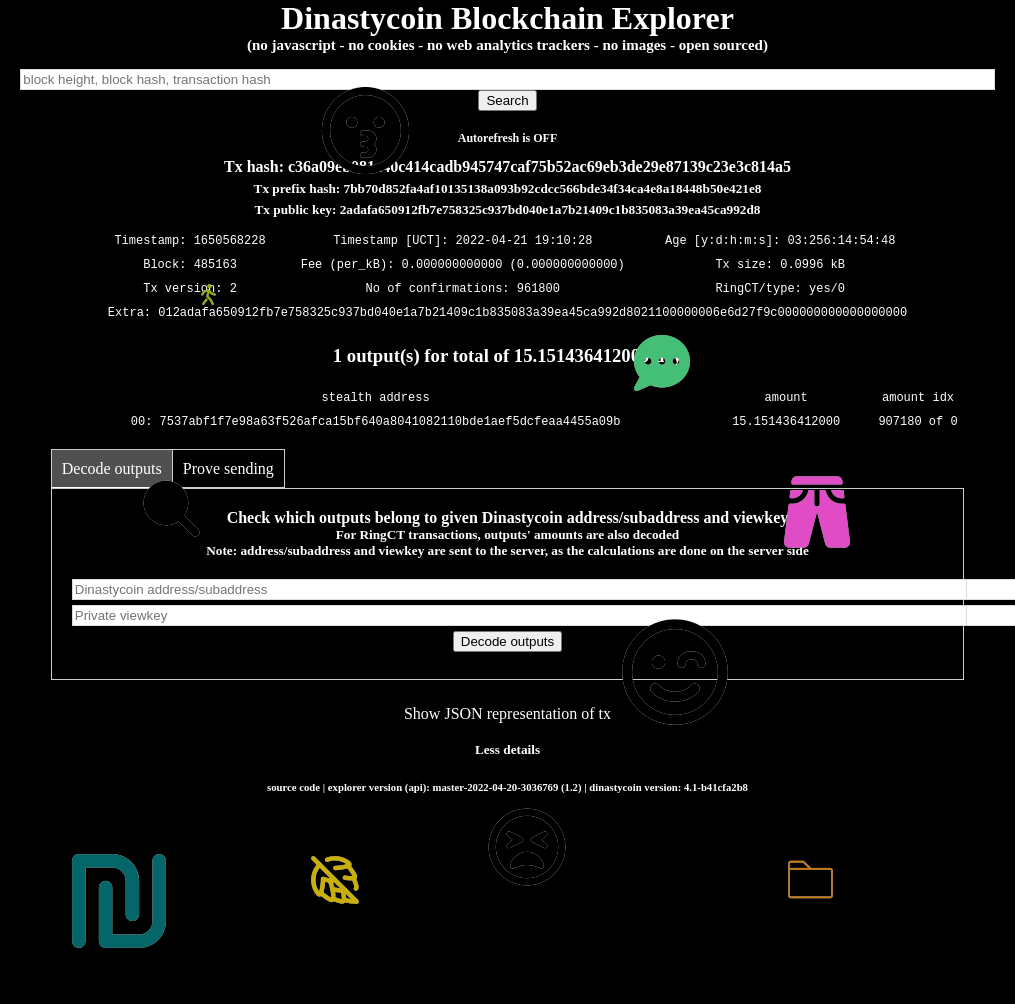 The height and width of the screenshot is (1004, 1015). Describe the element at coordinates (675, 672) in the screenshot. I see `insert a winking emoji or emoticon` at that location.